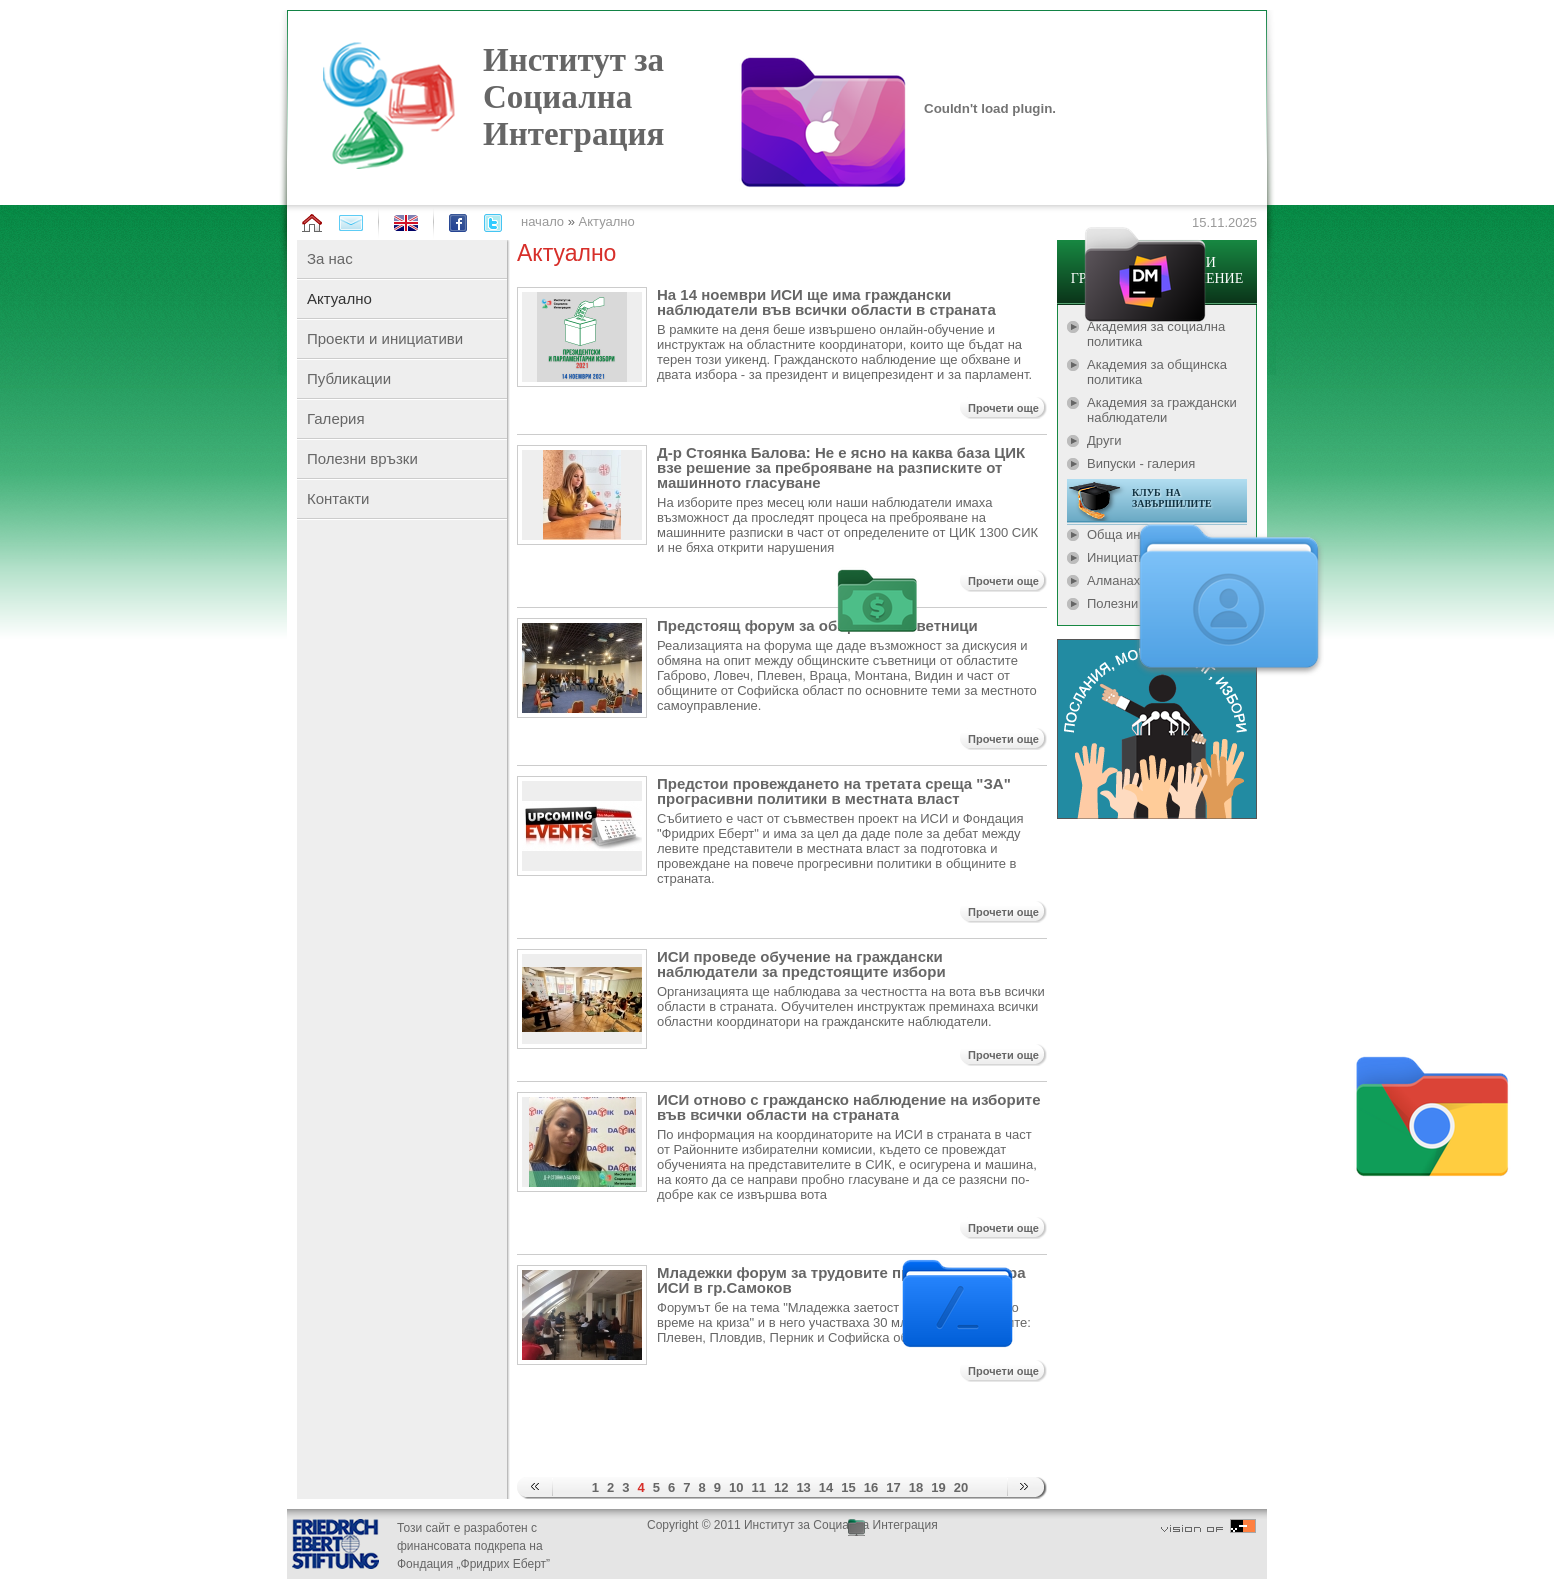  I want to click on access the root directory of your file system, so click(957, 1303).